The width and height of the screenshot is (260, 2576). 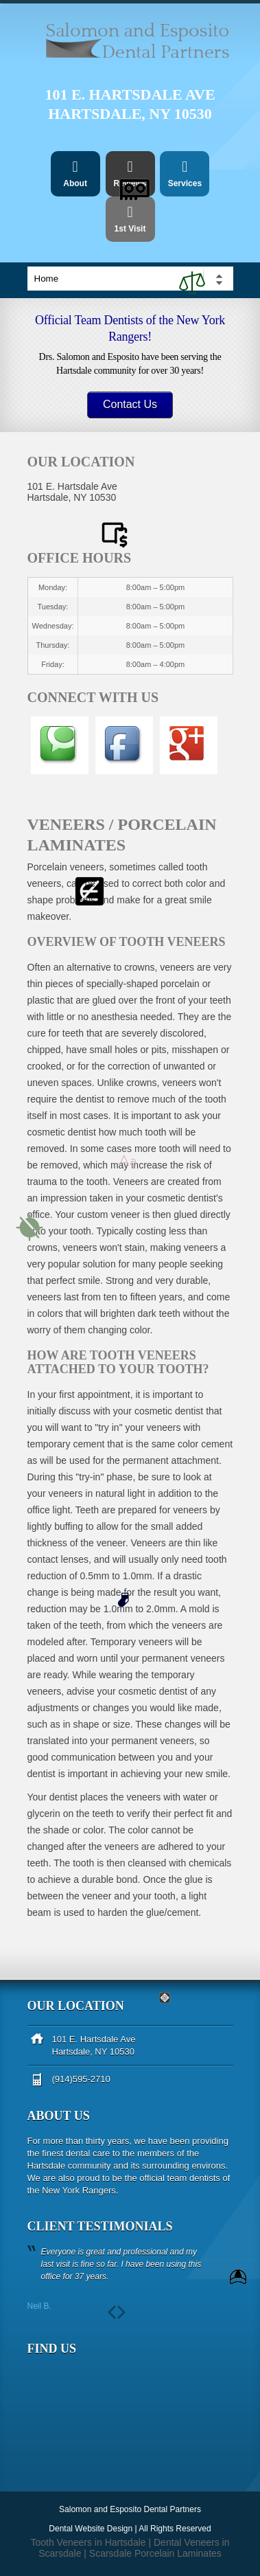 I want to click on indicates item is not part of a set or group, so click(x=89, y=891).